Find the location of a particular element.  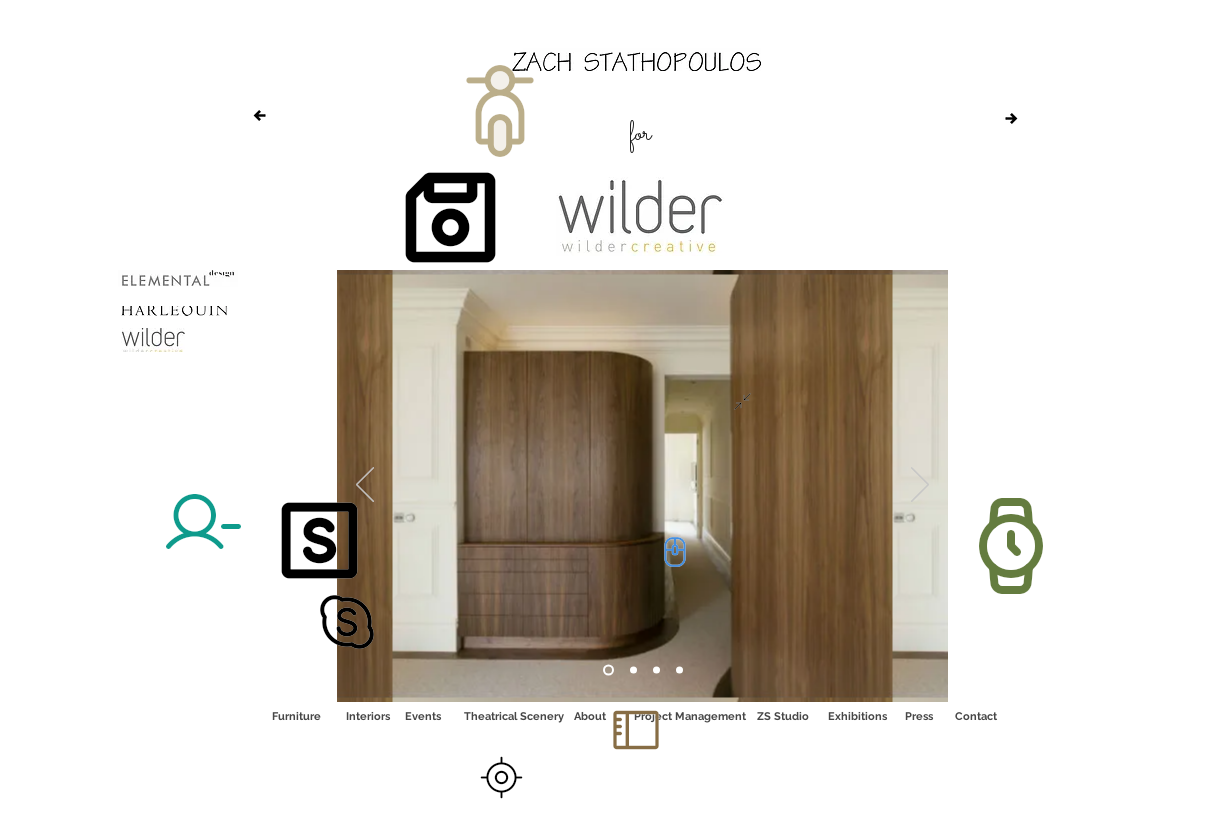

access Stripe payment settings is located at coordinates (319, 540).